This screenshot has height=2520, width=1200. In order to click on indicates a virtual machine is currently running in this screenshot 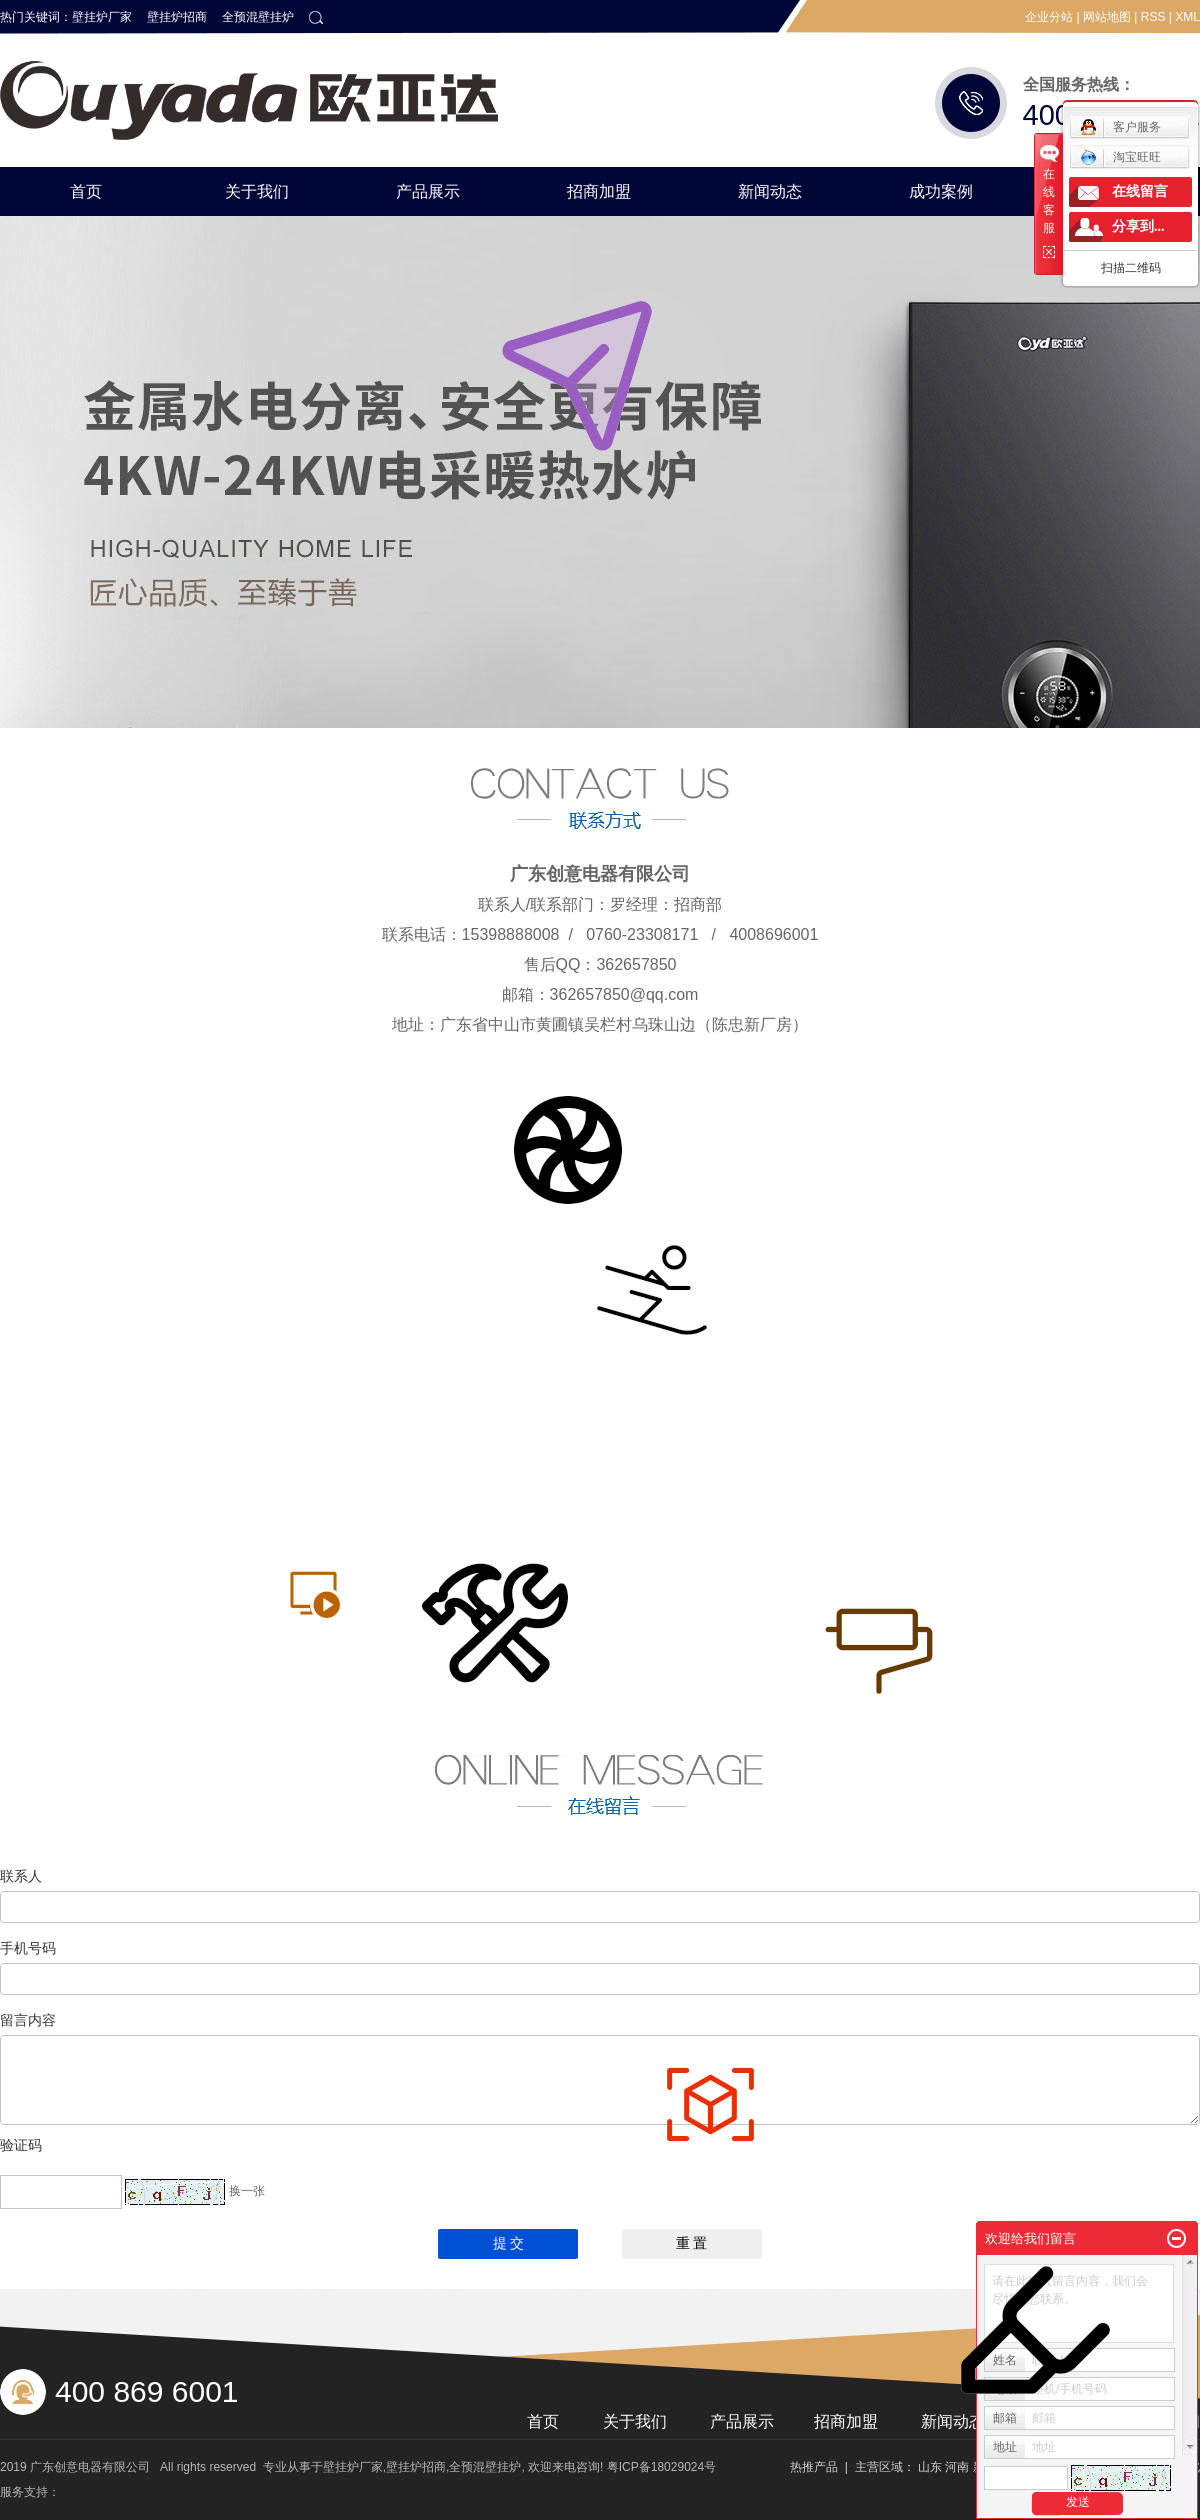, I will do `click(313, 1591)`.